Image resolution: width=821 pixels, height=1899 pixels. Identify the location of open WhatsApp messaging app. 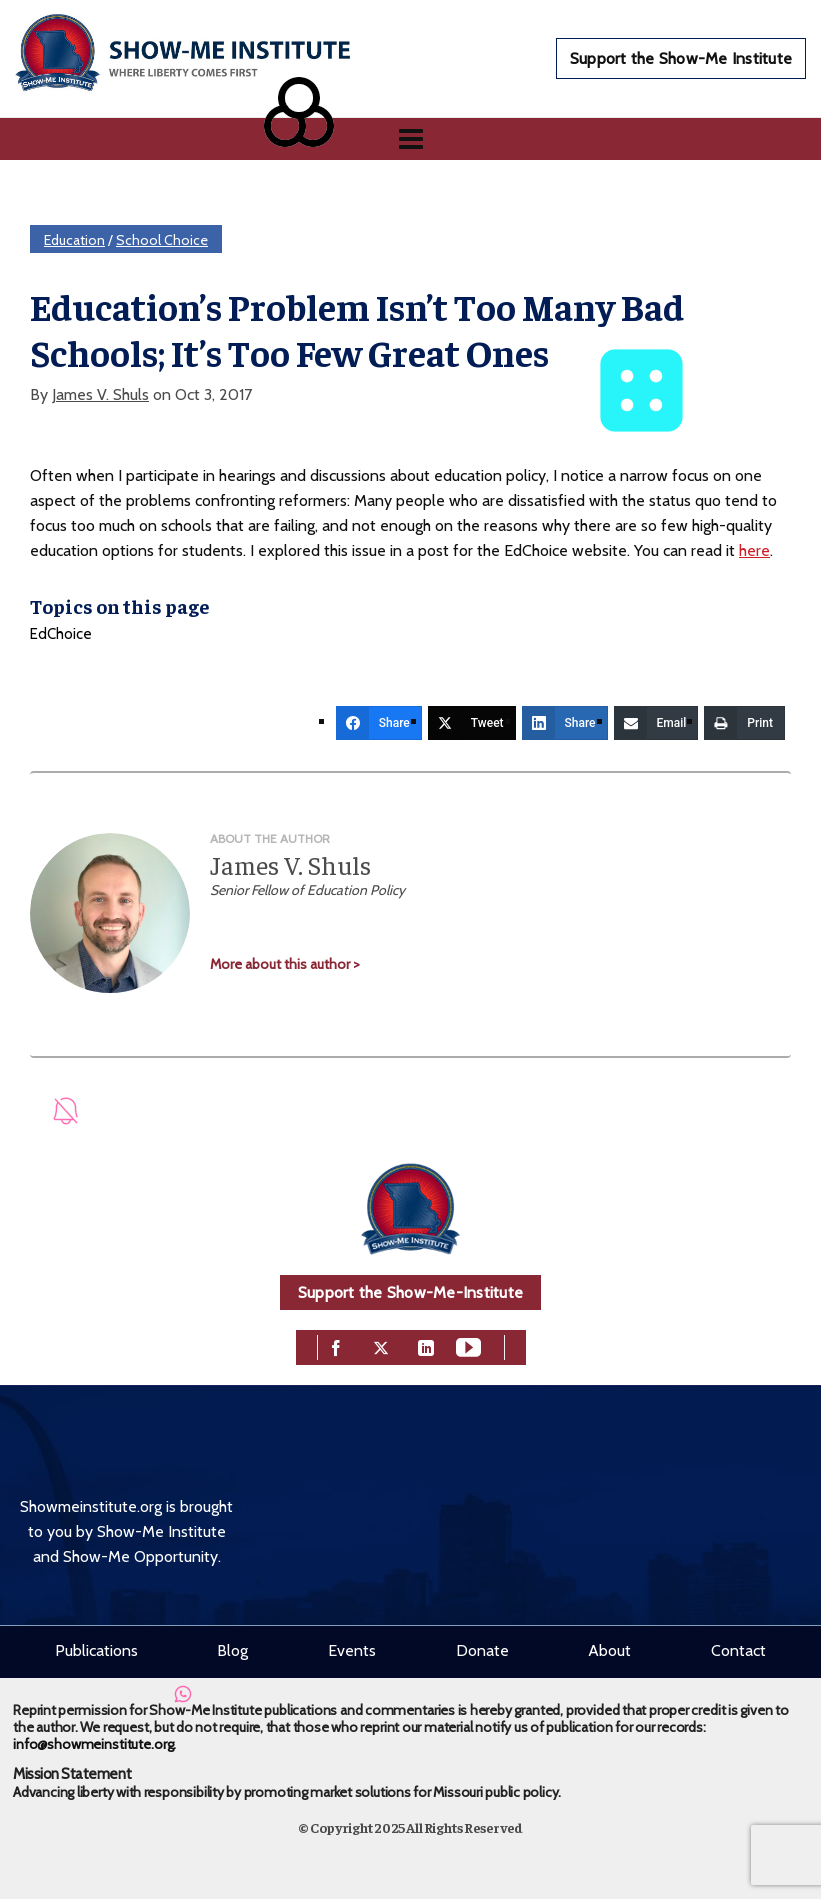
(183, 1694).